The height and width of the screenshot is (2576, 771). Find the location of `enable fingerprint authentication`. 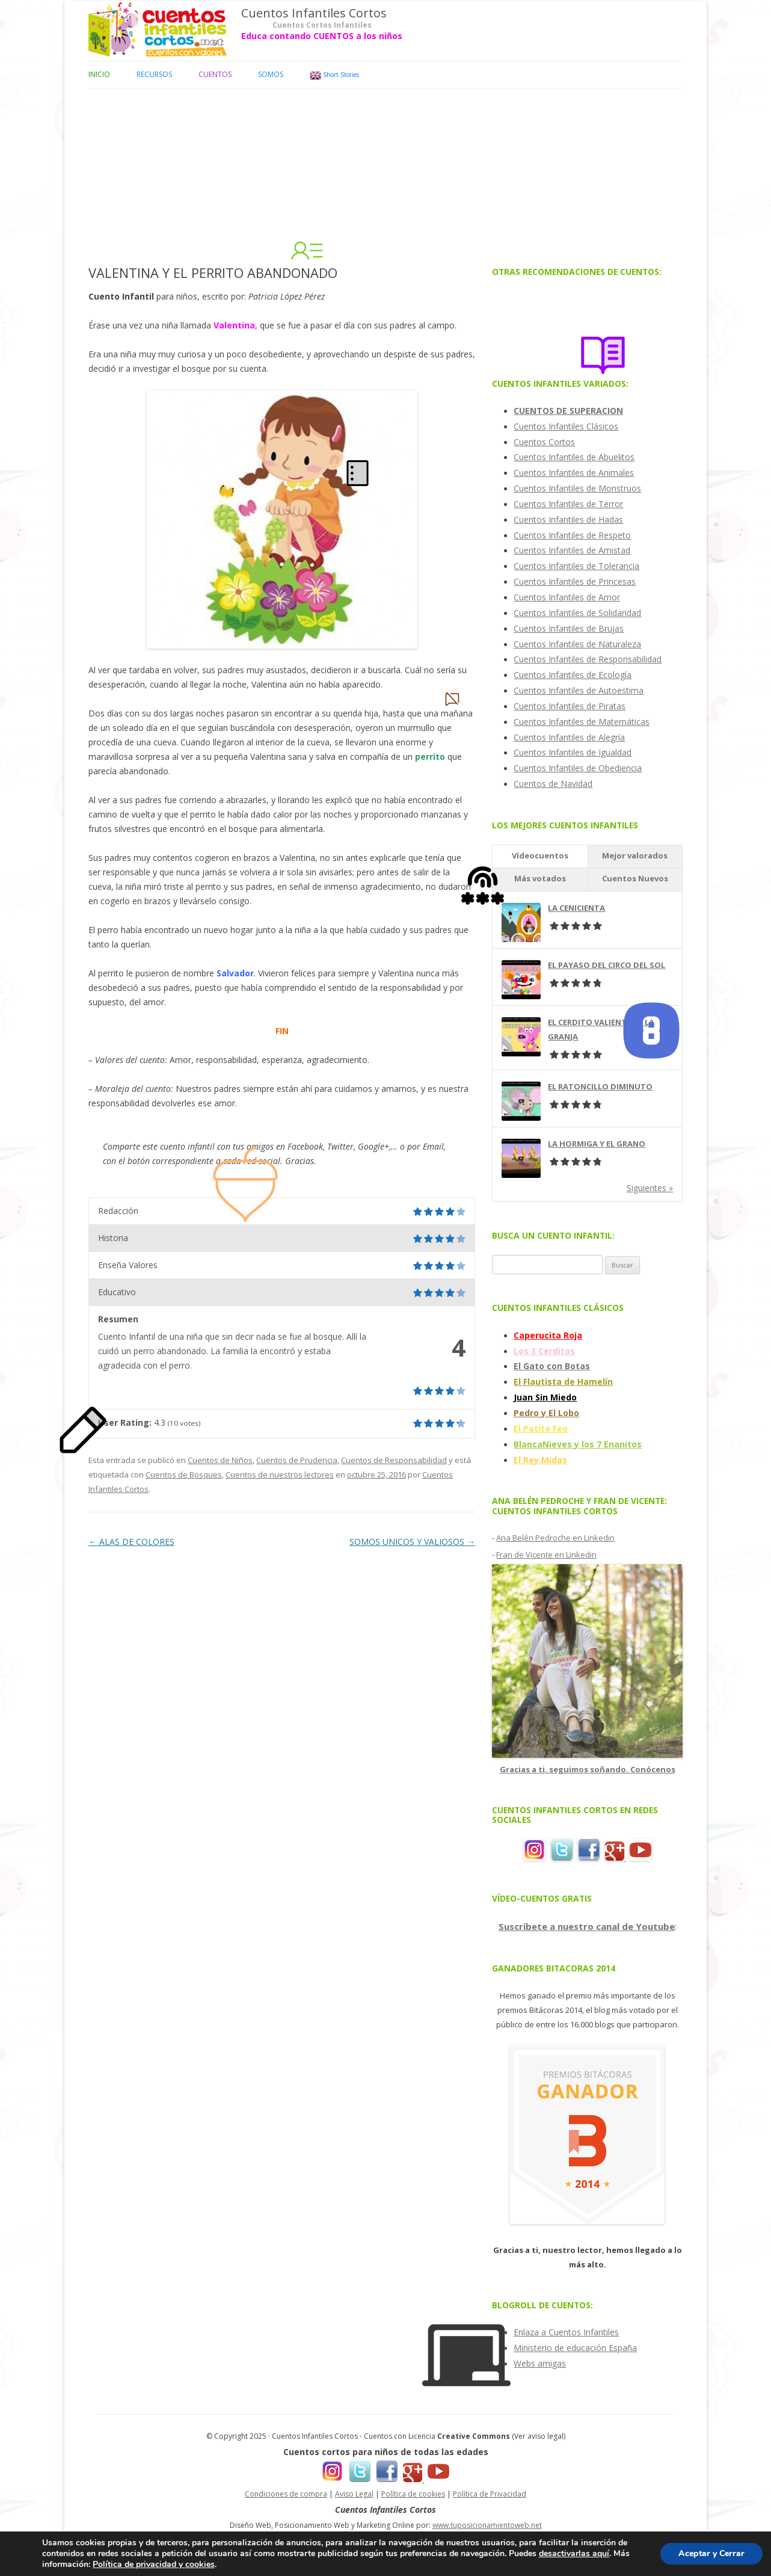

enable fingerprint authentication is located at coordinates (482, 883).